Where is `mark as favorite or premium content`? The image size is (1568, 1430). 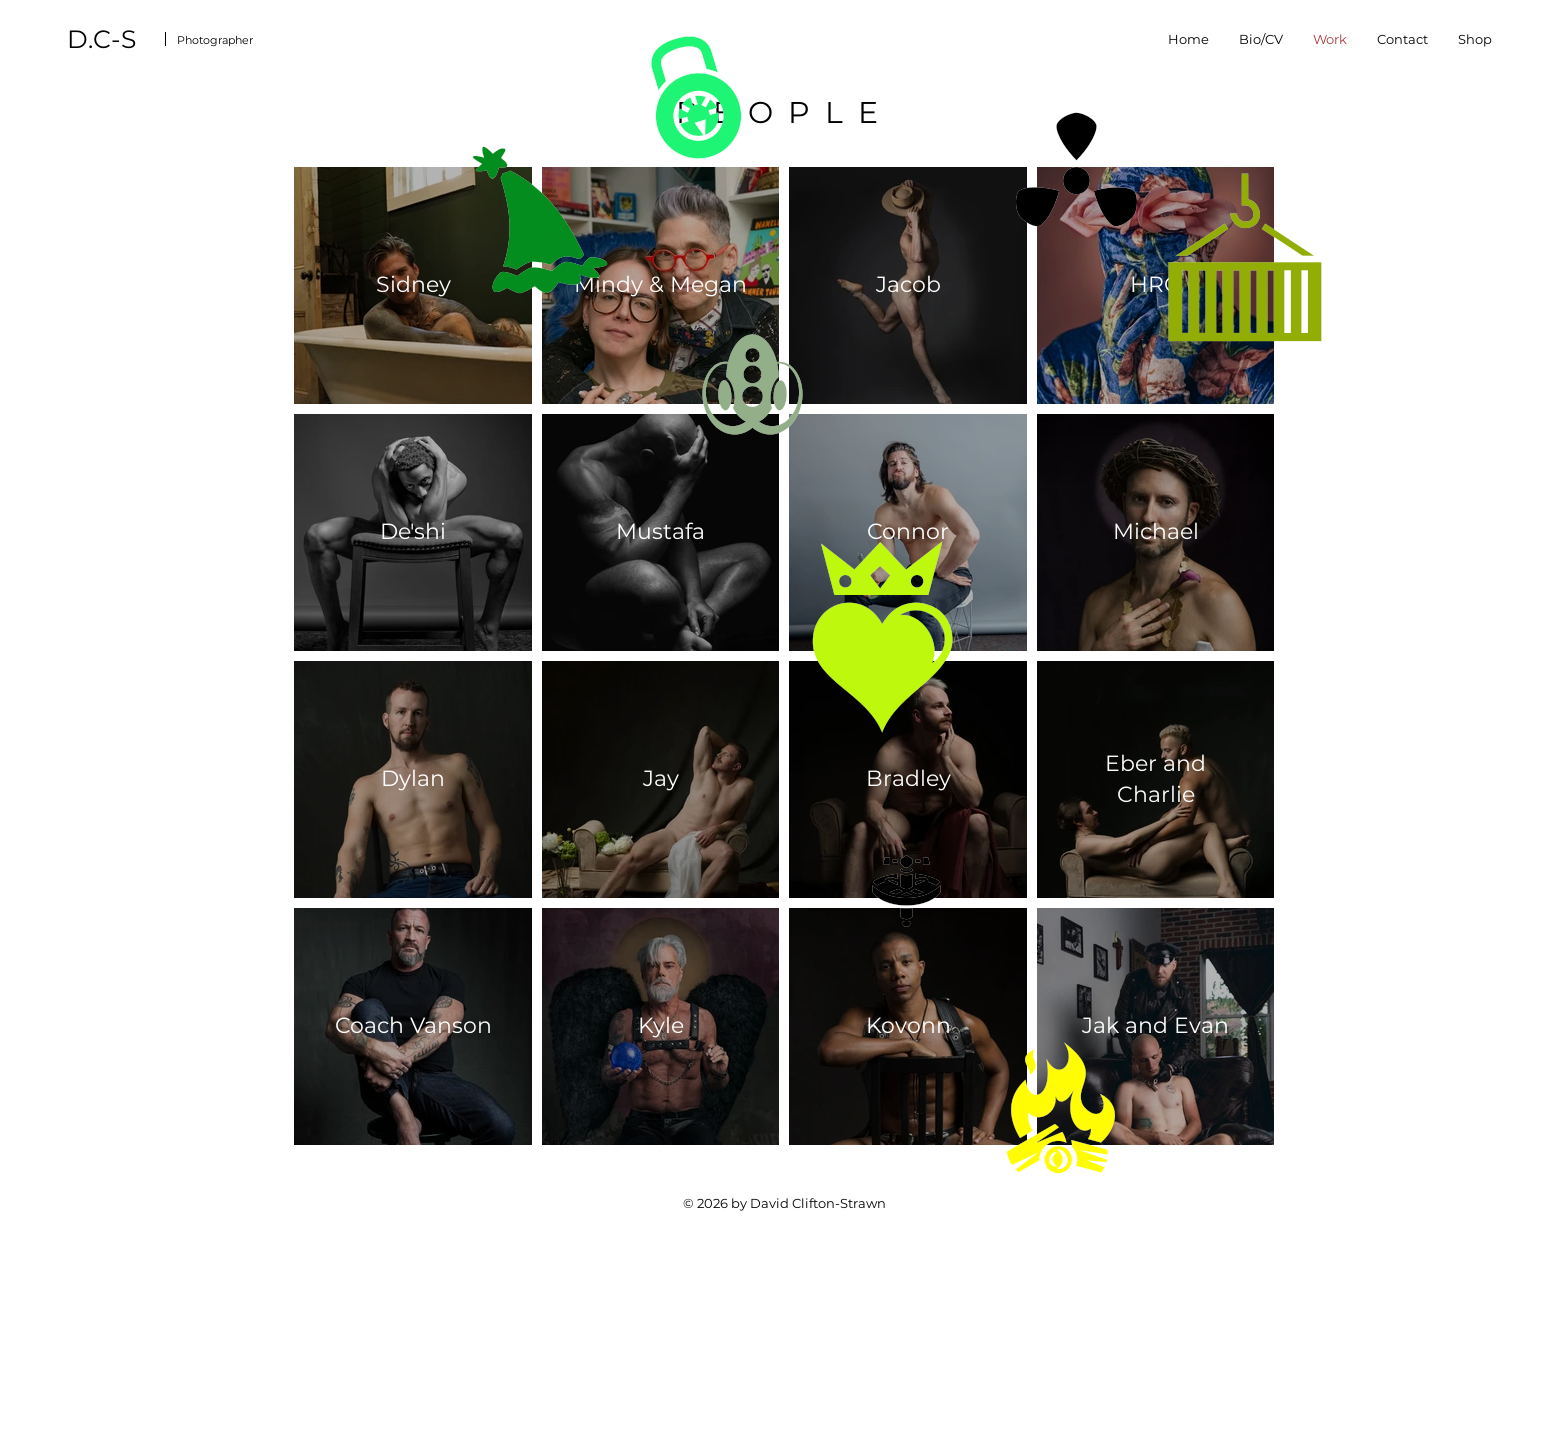 mark as favorite or premium content is located at coordinates (882, 636).